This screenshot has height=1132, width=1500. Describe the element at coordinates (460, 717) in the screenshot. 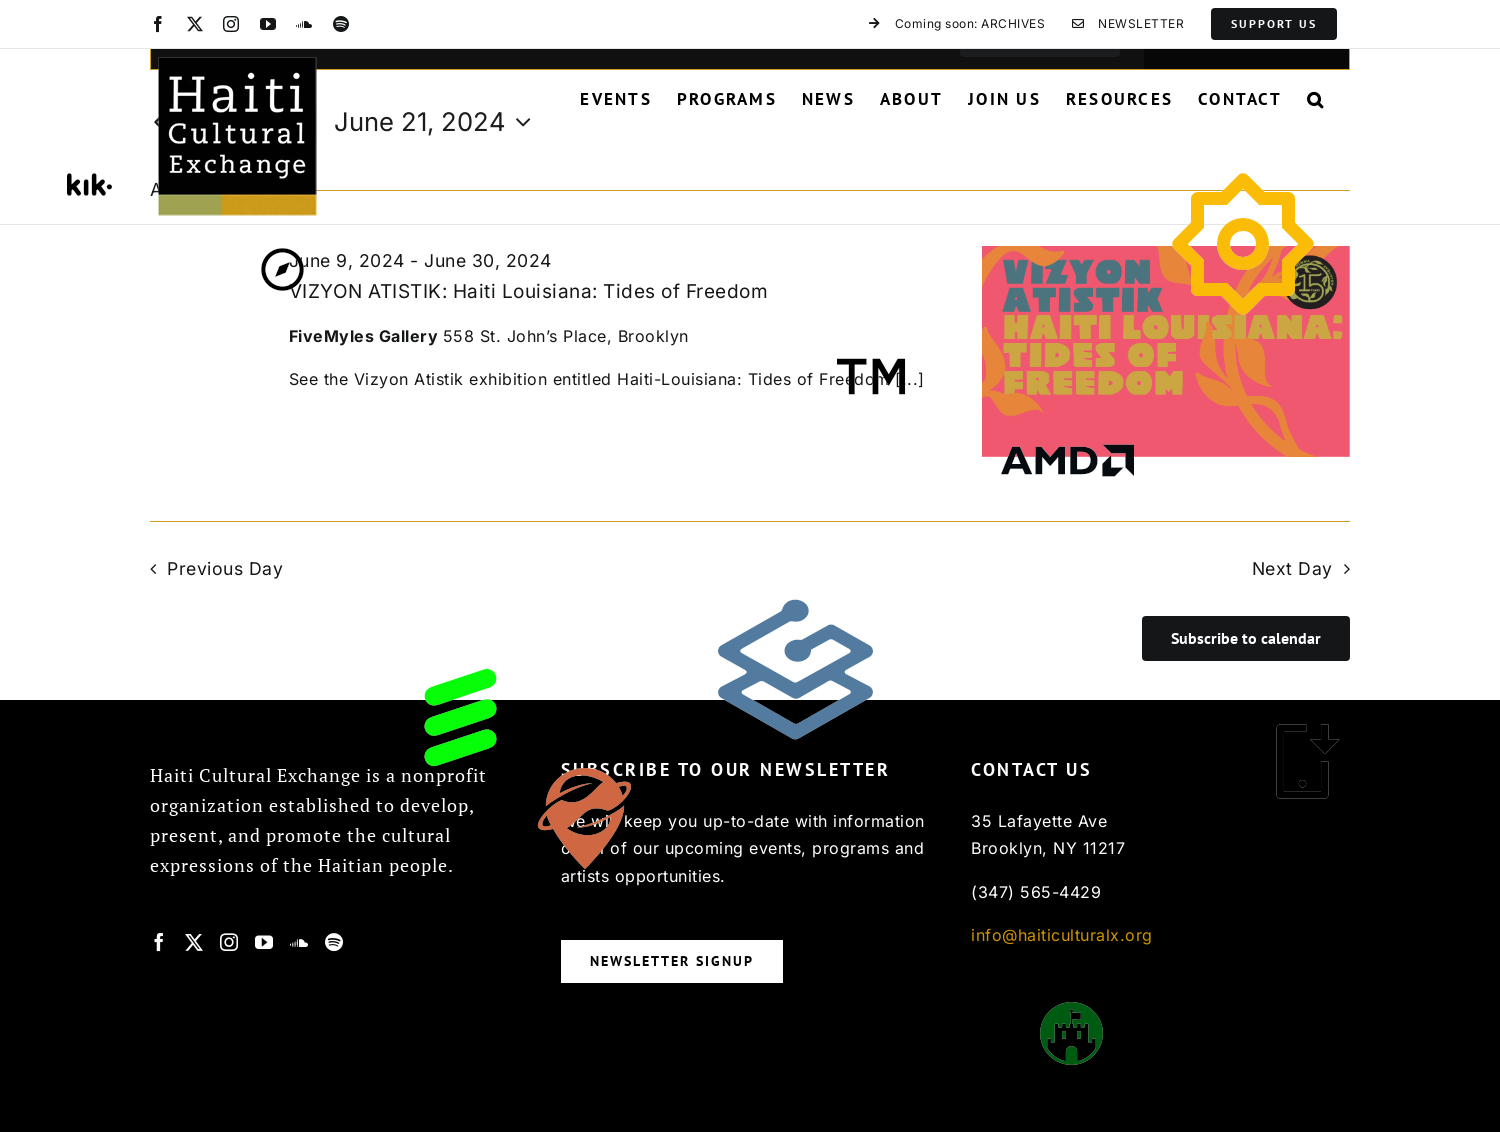

I see `ericsson brand logo` at that location.